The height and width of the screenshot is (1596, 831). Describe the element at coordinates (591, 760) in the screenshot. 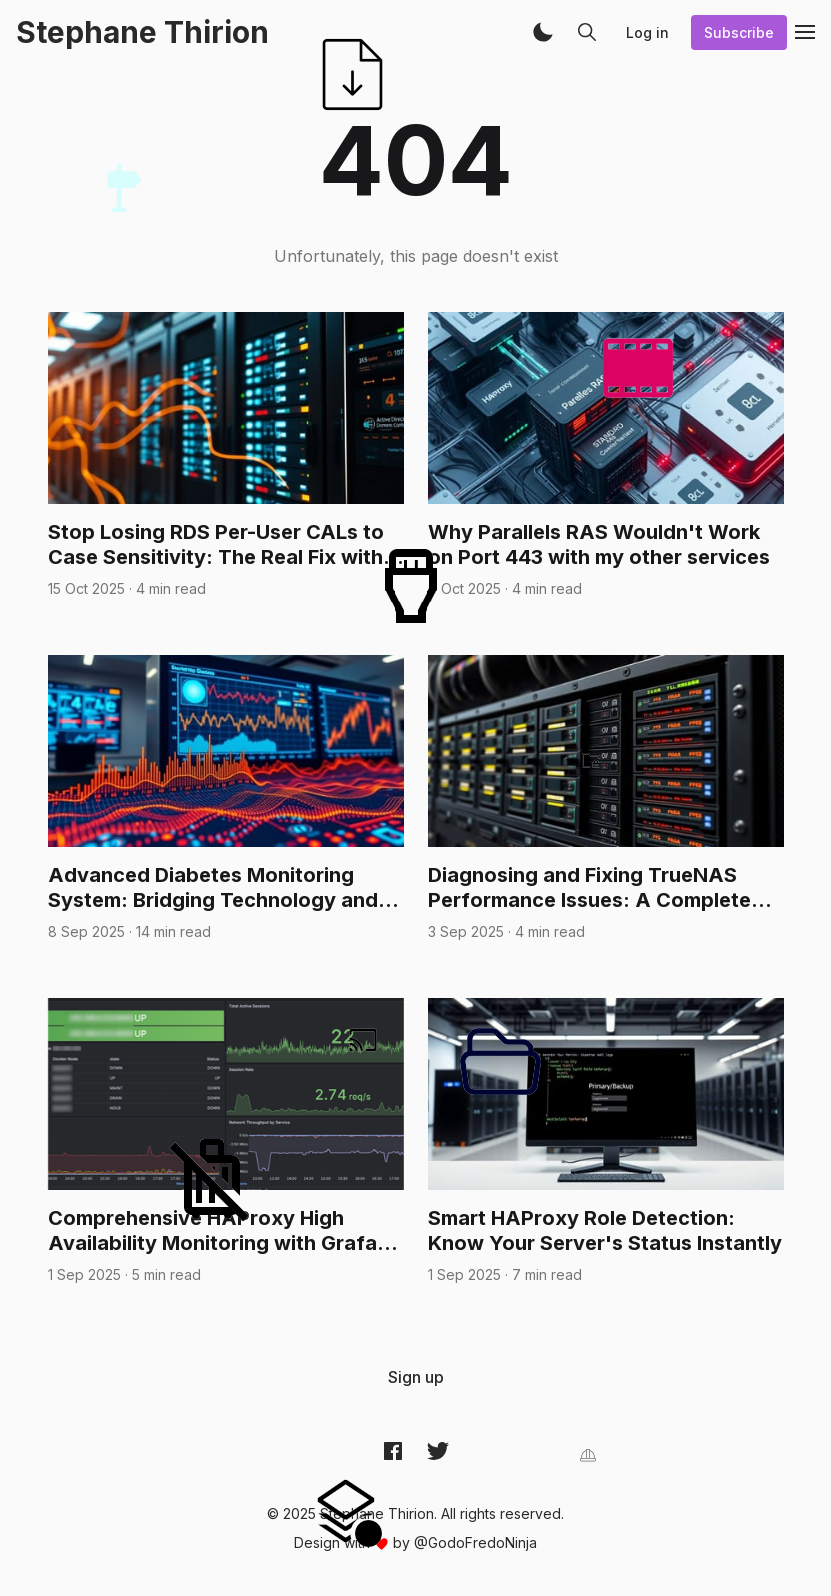

I see `access a password-protected folder` at that location.